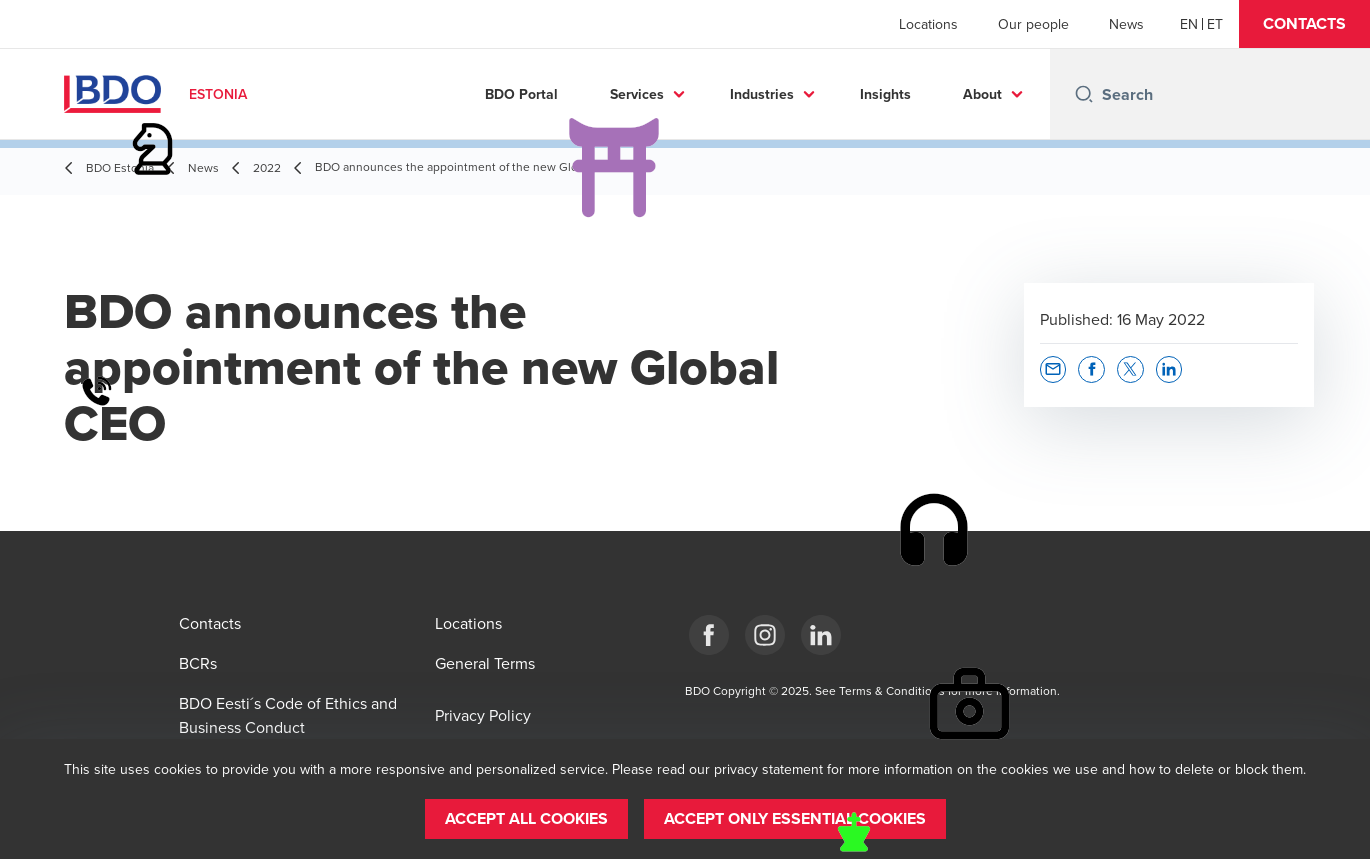 This screenshot has height=859, width=1370. What do you see at coordinates (152, 150) in the screenshot?
I see `play chess or access chess game` at bounding box center [152, 150].